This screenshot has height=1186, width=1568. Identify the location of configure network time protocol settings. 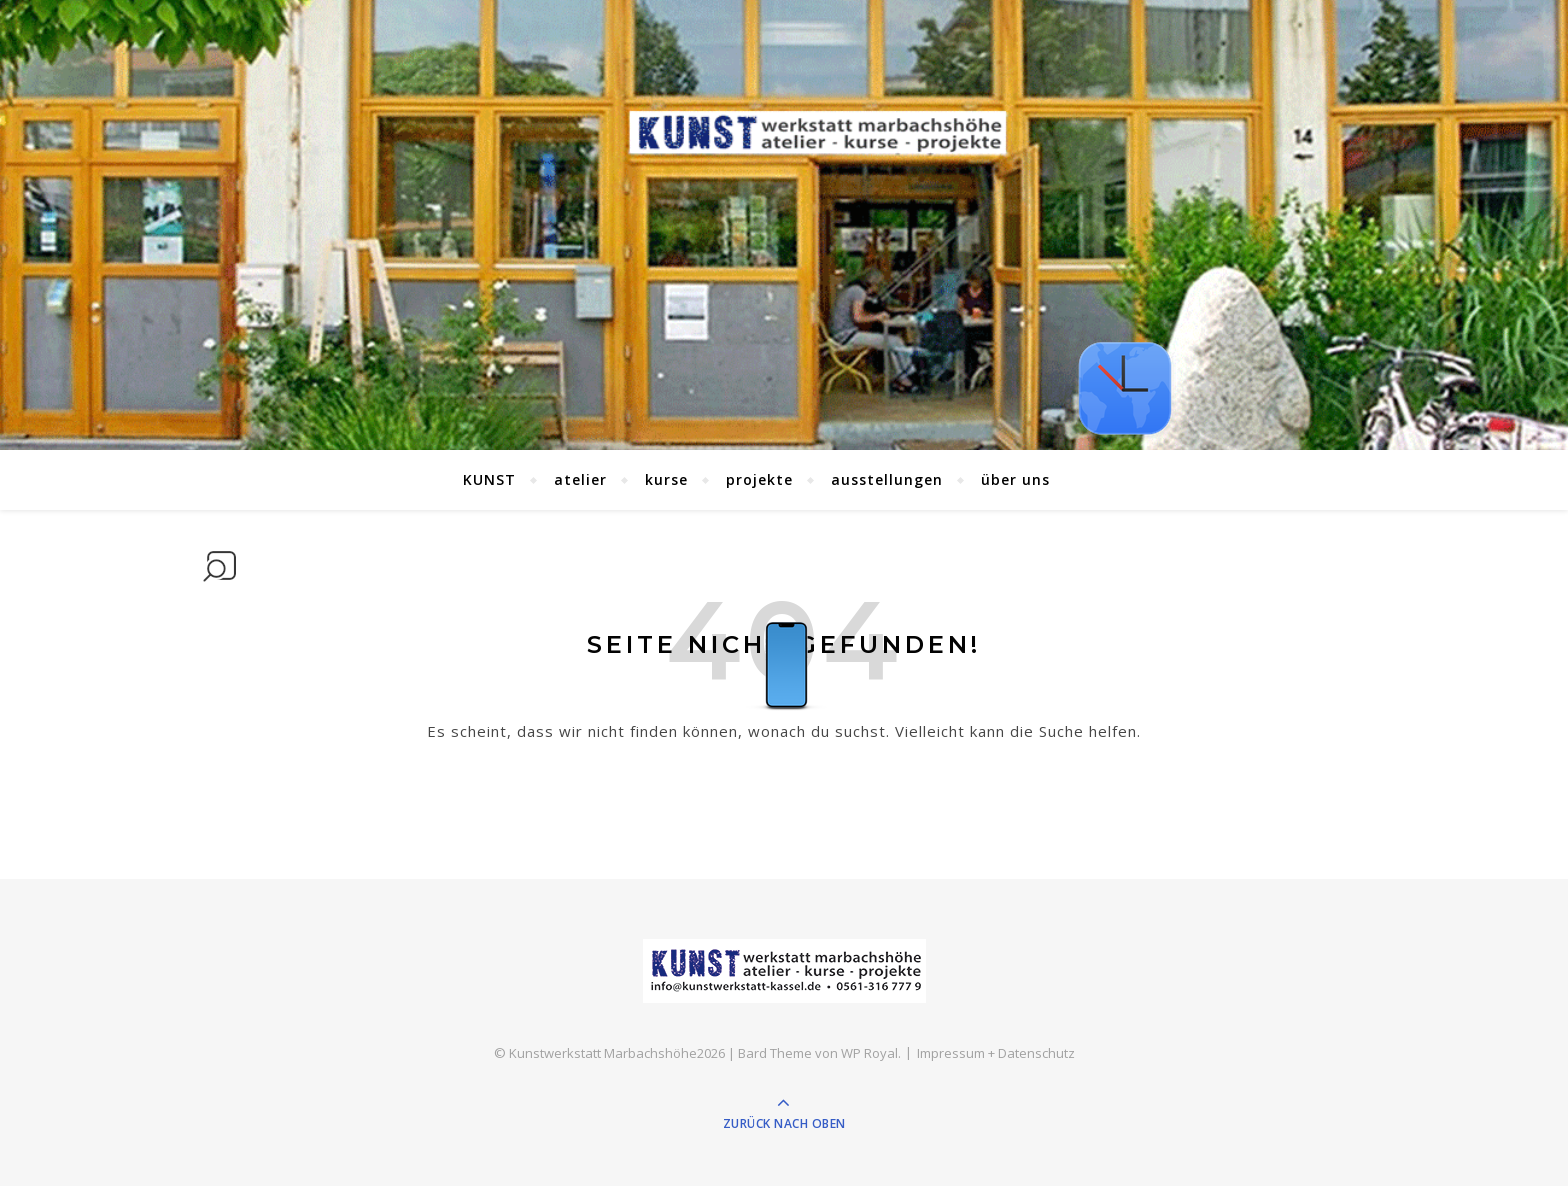
(1125, 390).